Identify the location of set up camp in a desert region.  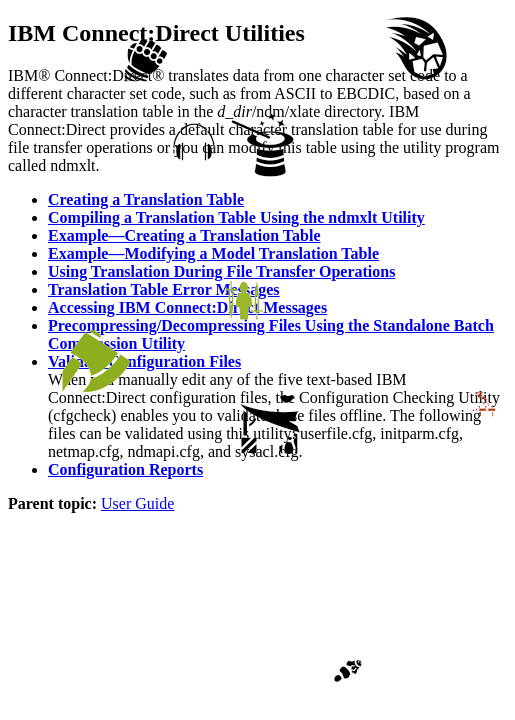
(270, 425).